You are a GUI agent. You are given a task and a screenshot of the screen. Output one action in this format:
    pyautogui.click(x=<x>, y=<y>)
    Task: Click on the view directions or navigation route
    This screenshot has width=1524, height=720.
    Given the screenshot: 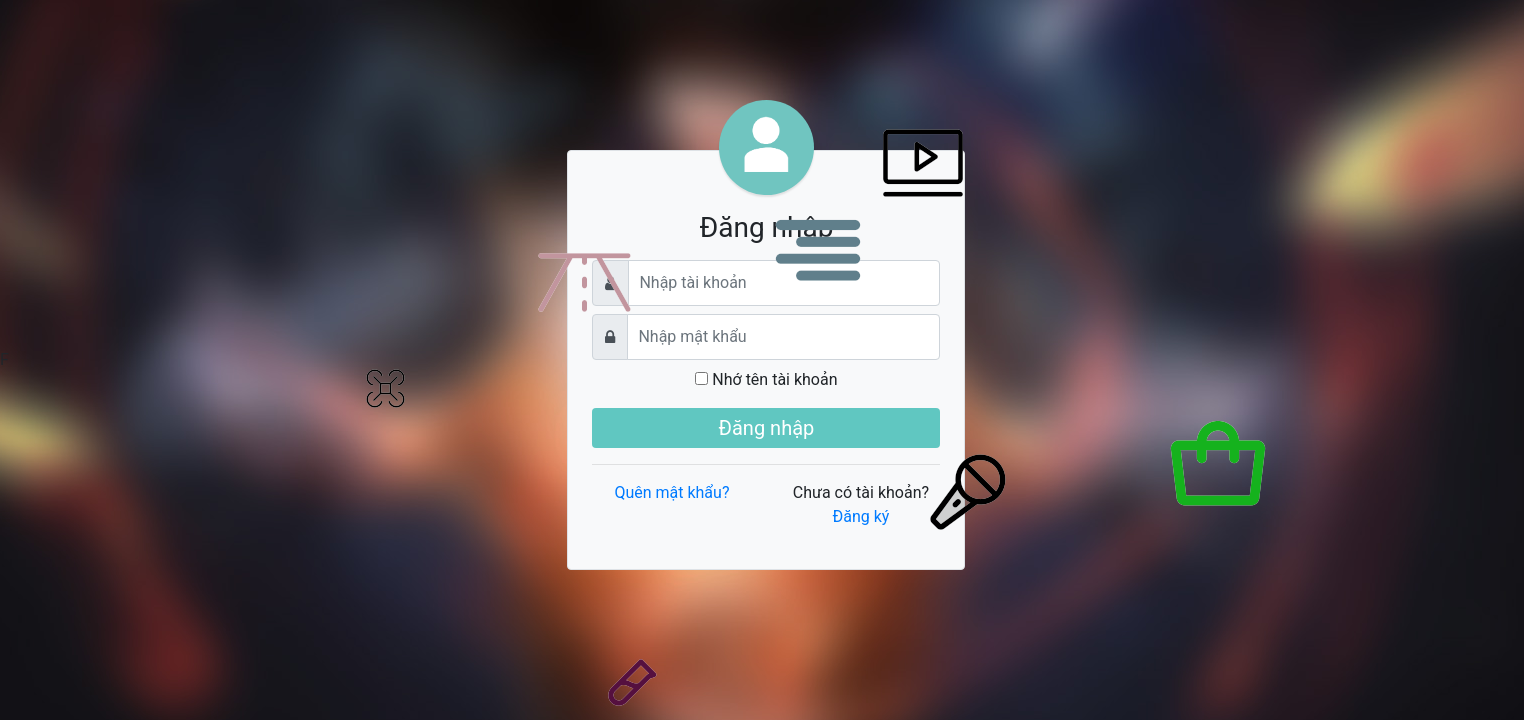 What is the action you would take?
    pyautogui.click(x=584, y=282)
    